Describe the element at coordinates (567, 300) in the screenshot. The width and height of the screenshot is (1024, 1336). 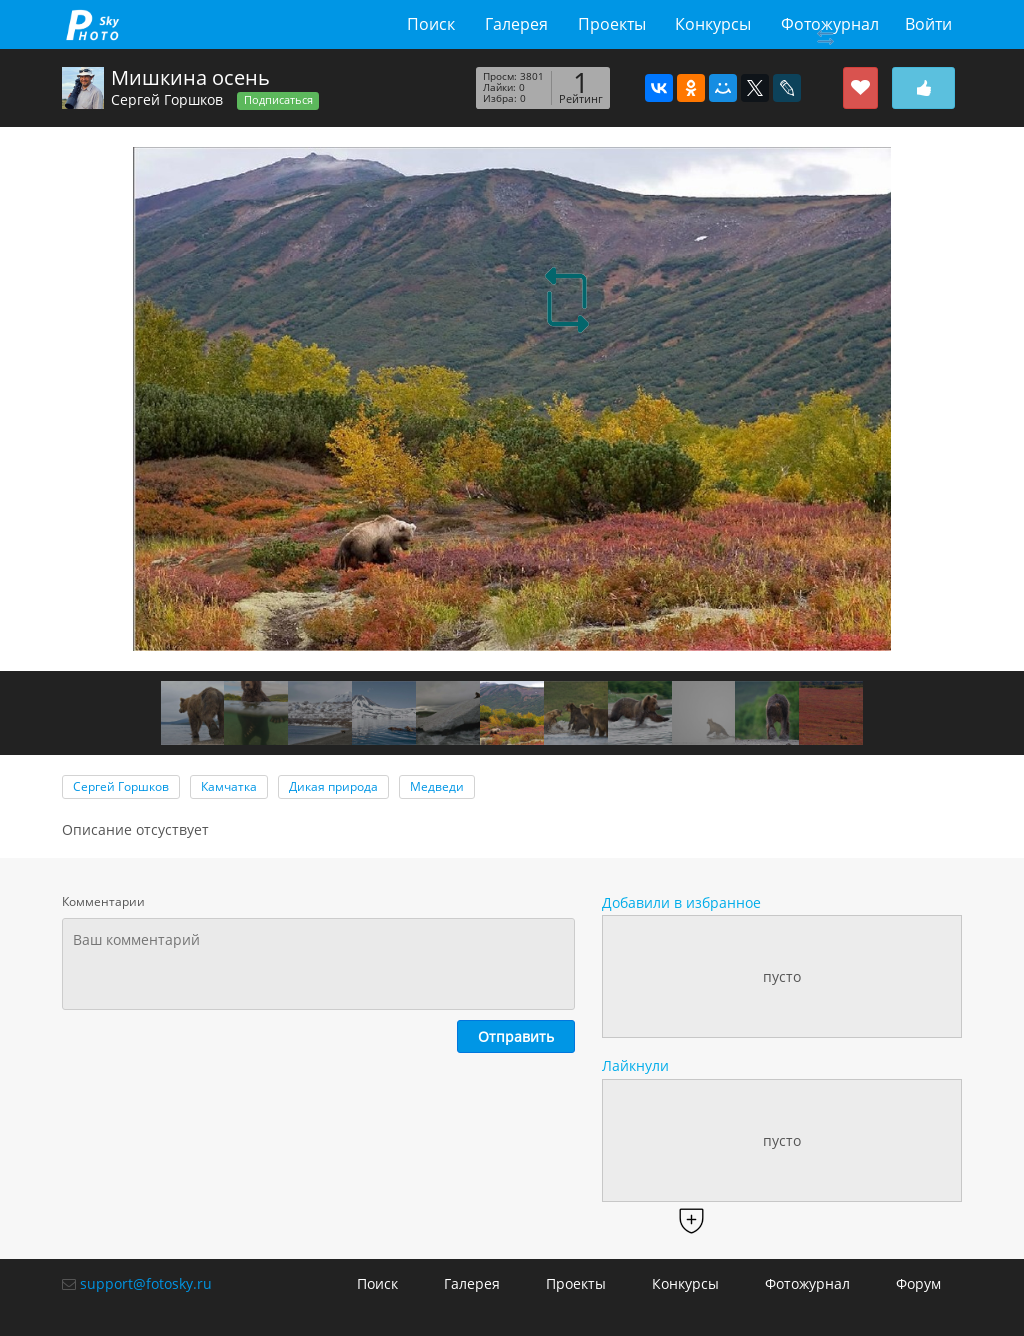
I see `rotate device orientation` at that location.